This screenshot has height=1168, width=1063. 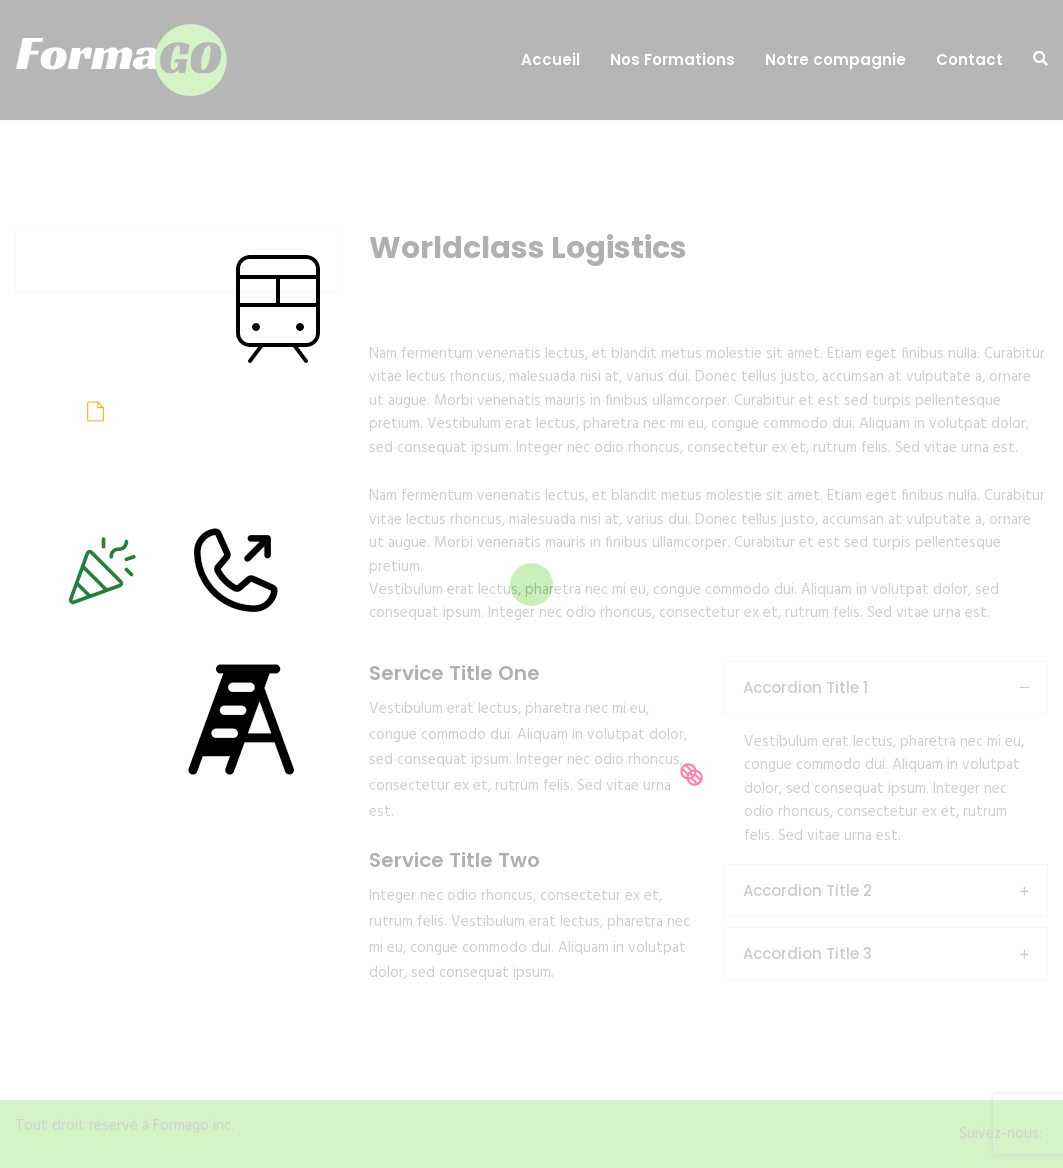 I want to click on access tools or equipment section, so click(x=243, y=719).